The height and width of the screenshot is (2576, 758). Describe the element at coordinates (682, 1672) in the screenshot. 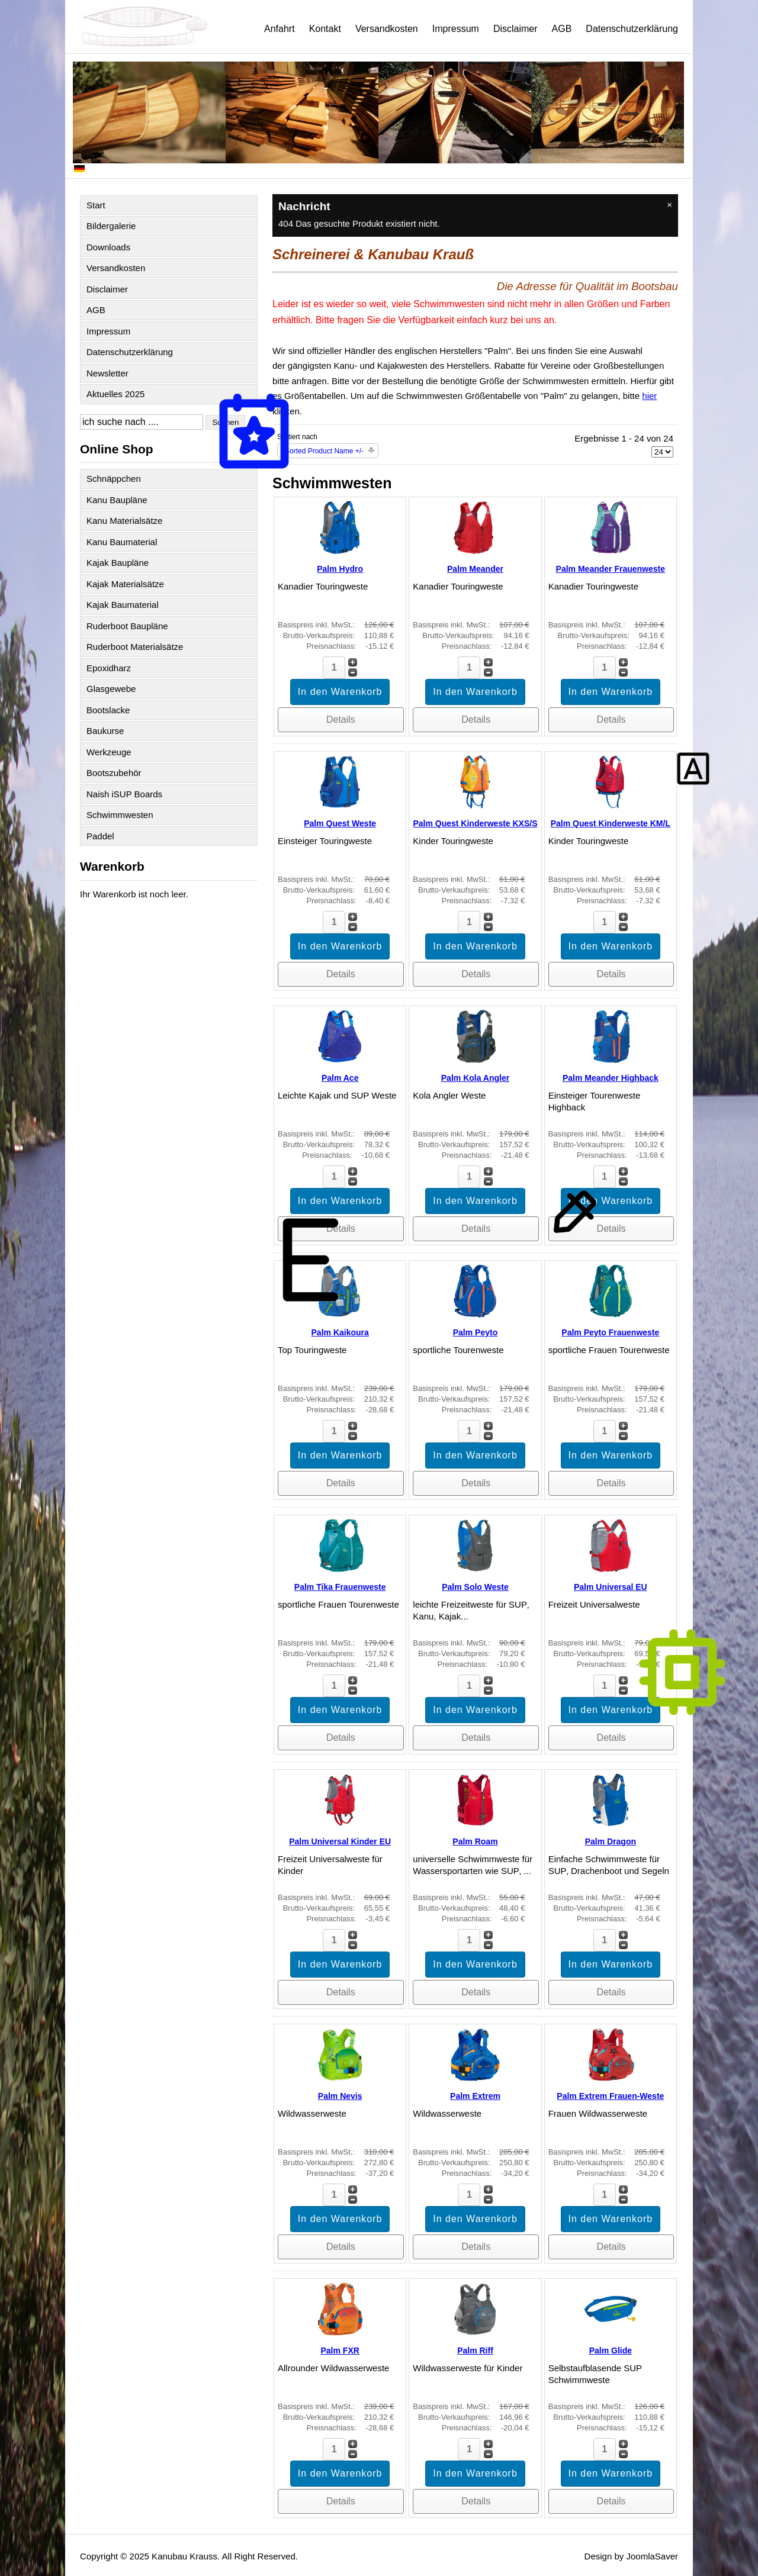

I see `view system processor information` at that location.